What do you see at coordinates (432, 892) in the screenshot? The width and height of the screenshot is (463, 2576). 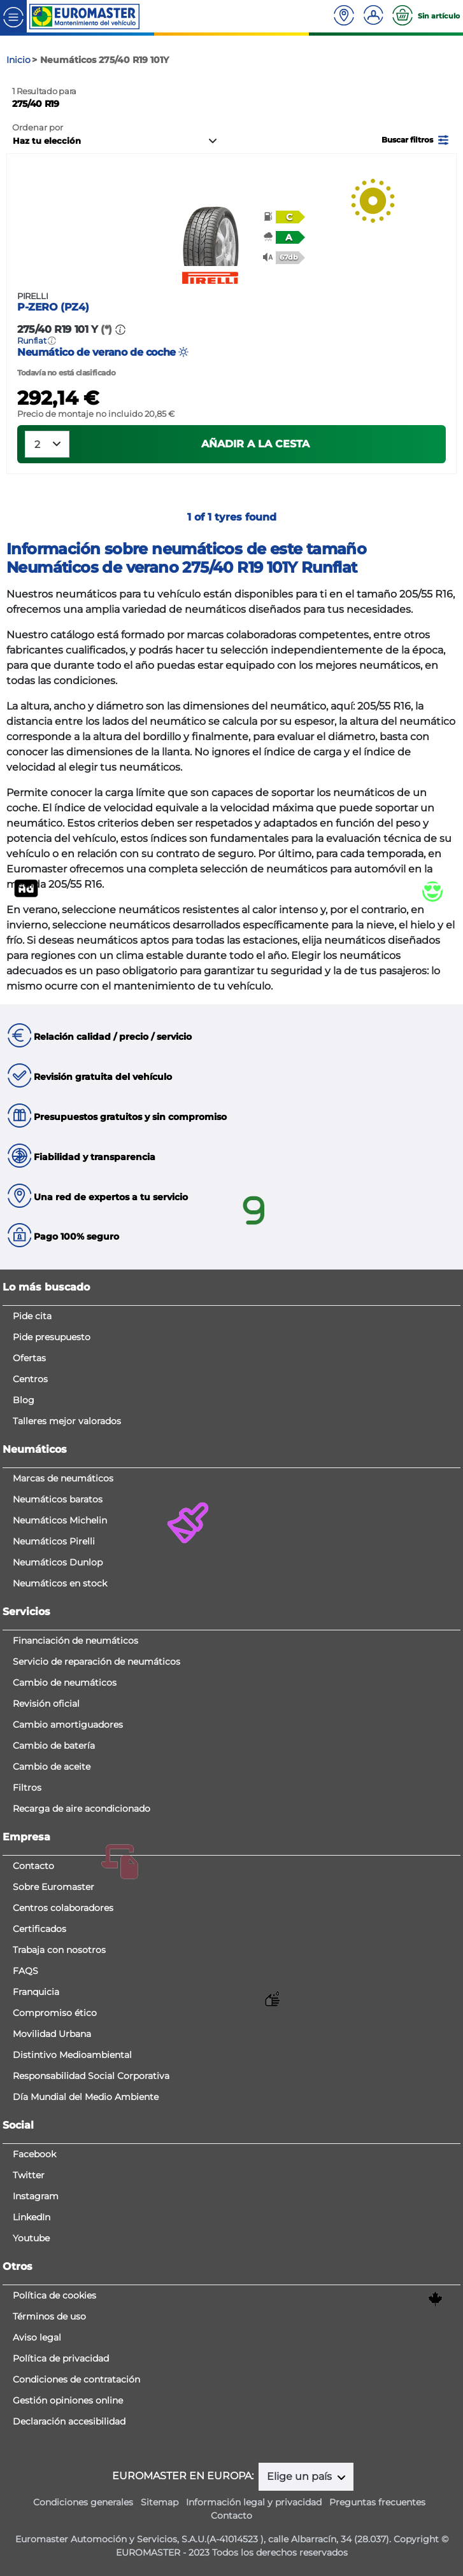 I see `react with love or adoration` at bounding box center [432, 892].